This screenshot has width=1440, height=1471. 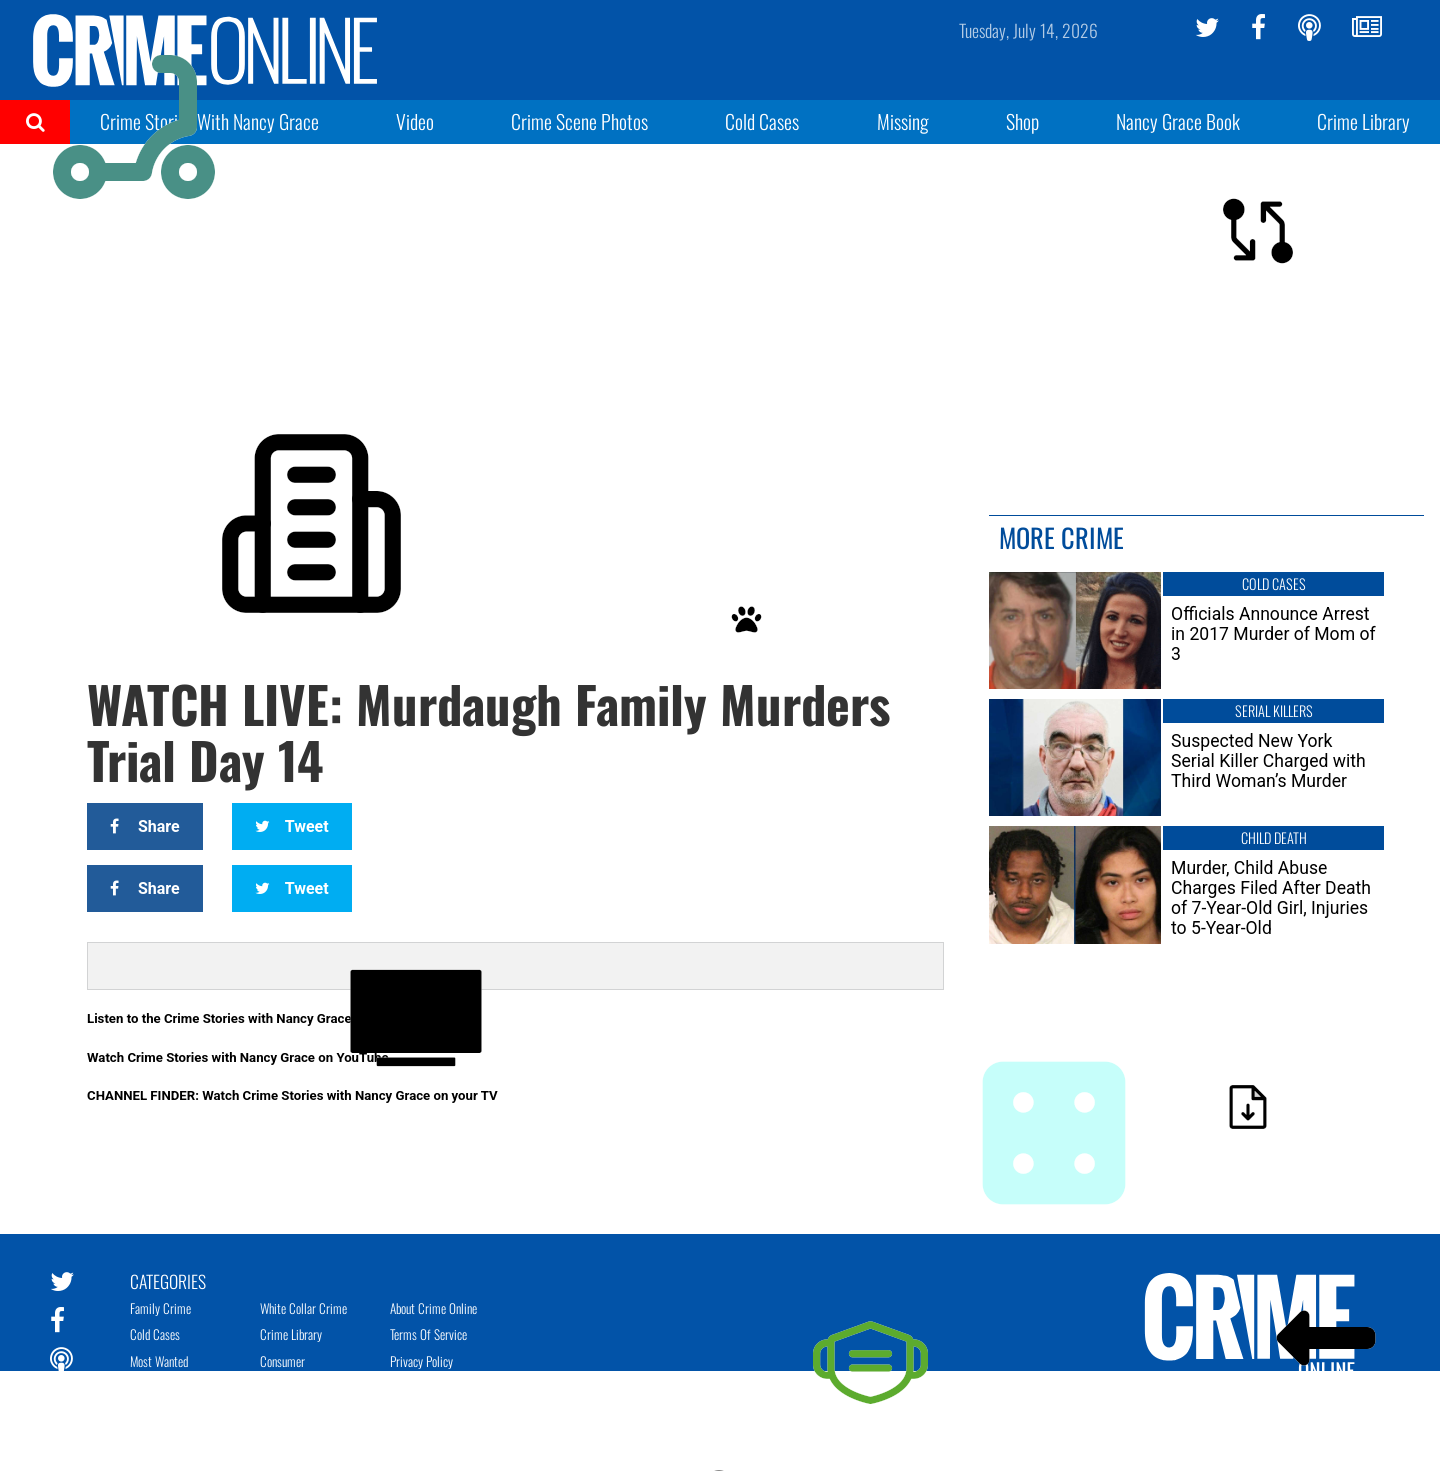 What do you see at coordinates (134, 127) in the screenshot?
I see `select scooter as transportation mode` at bounding box center [134, 127].